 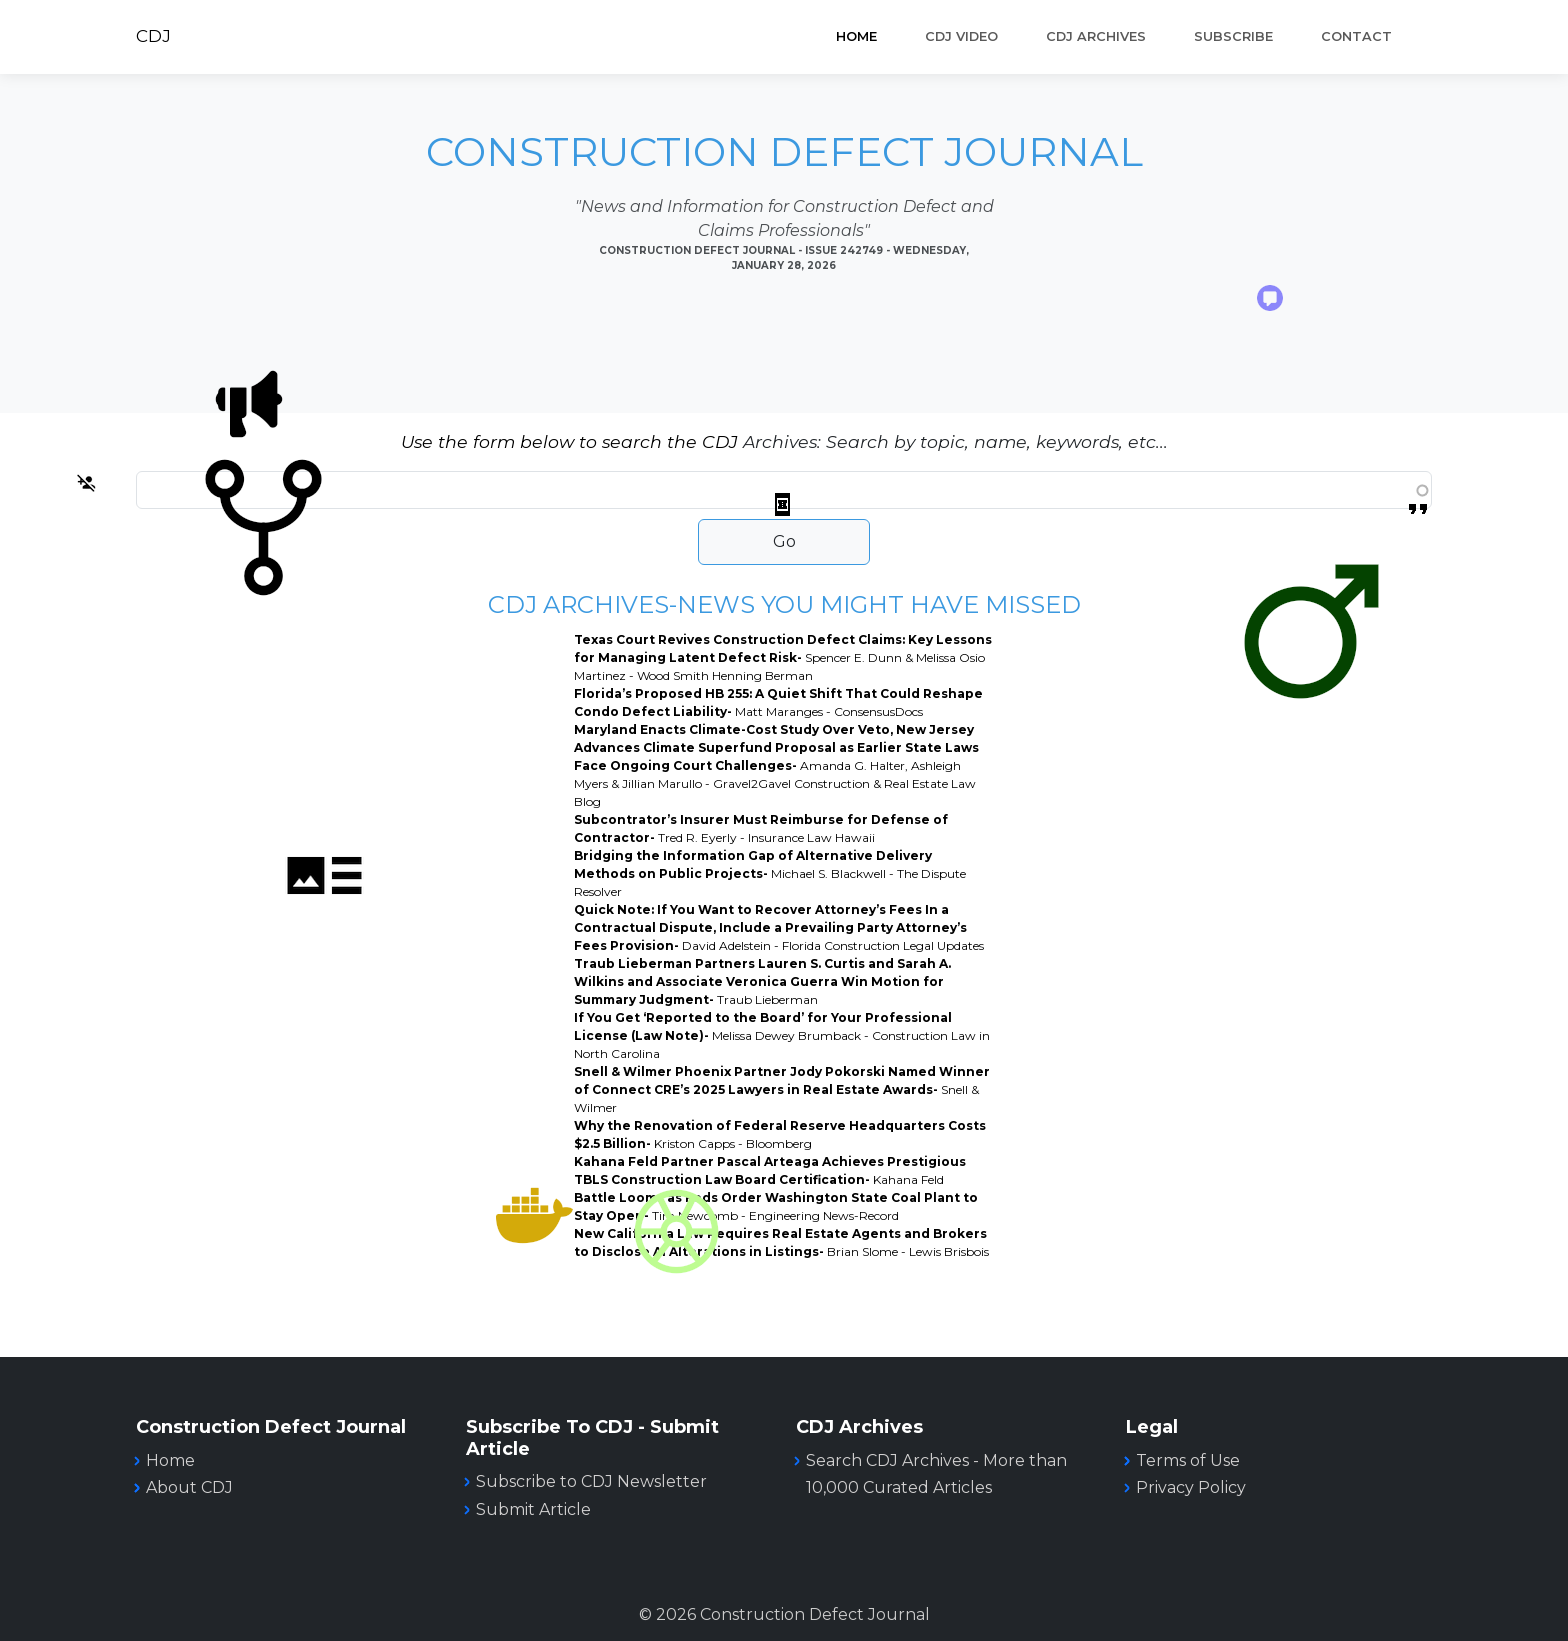 I want to click on indicates adding contacts is disabled, so click(x=86, y=482).